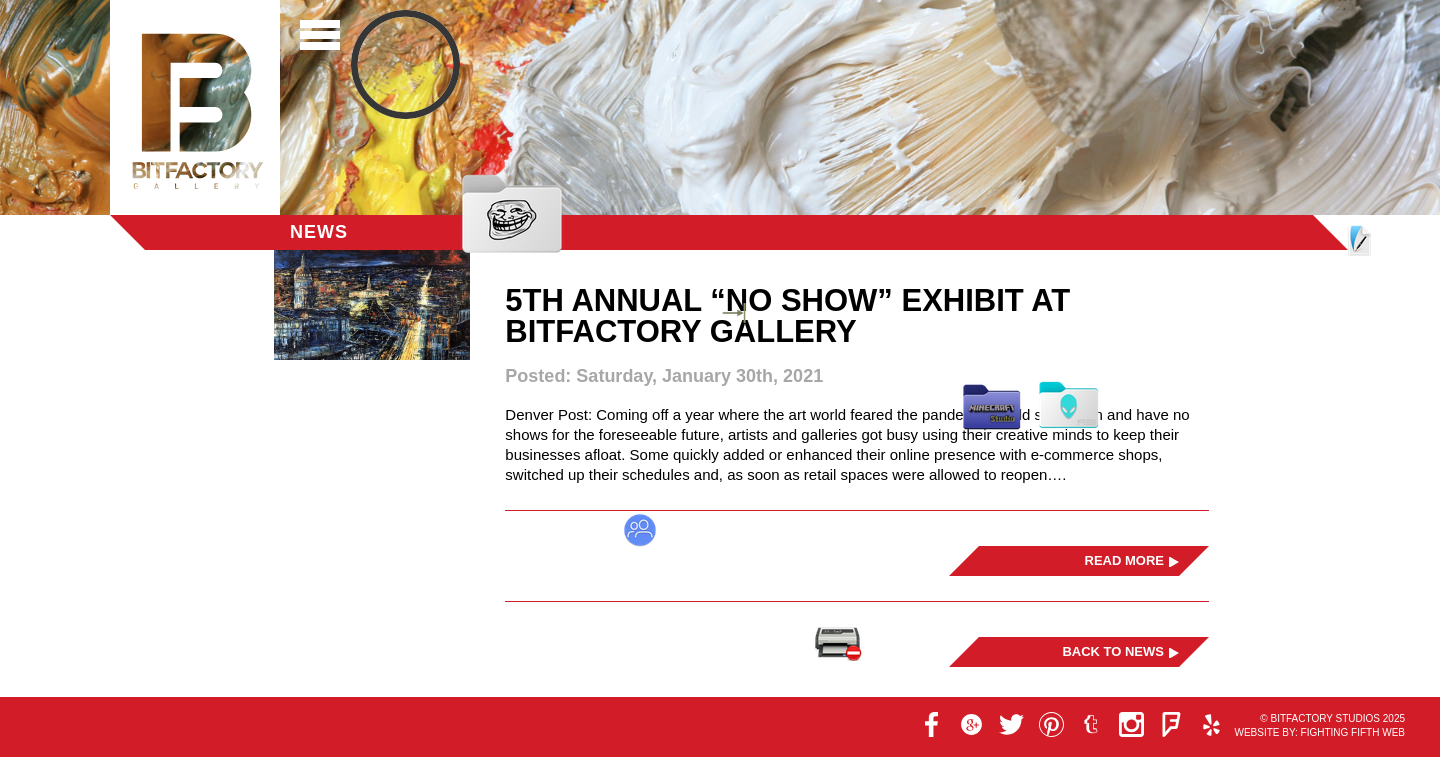  Describe the element at coordinates (511, 216) in the screenshot. I see `open your meme collection folder` at that location.